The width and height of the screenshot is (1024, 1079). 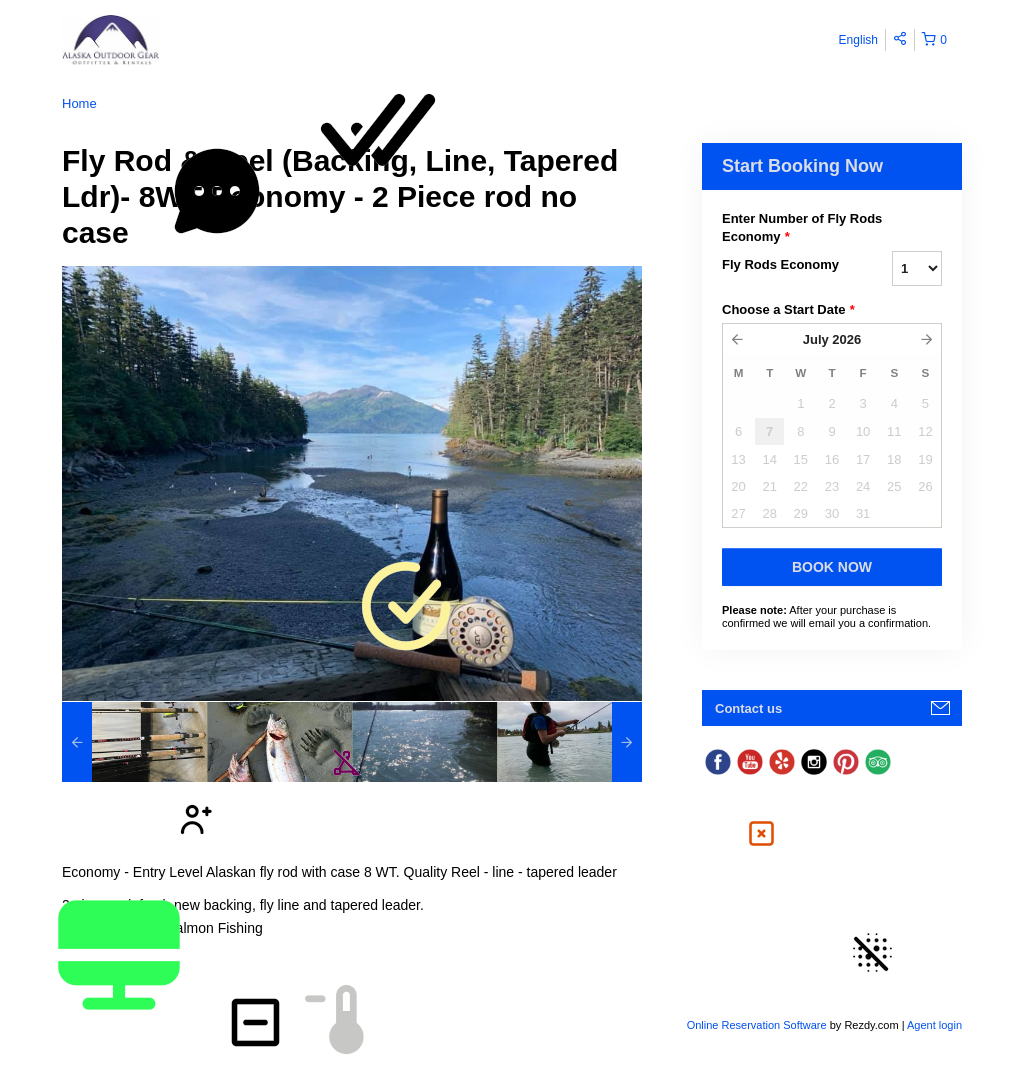 I want to click on decrease temperature setting, so click(x=339, y=1019).